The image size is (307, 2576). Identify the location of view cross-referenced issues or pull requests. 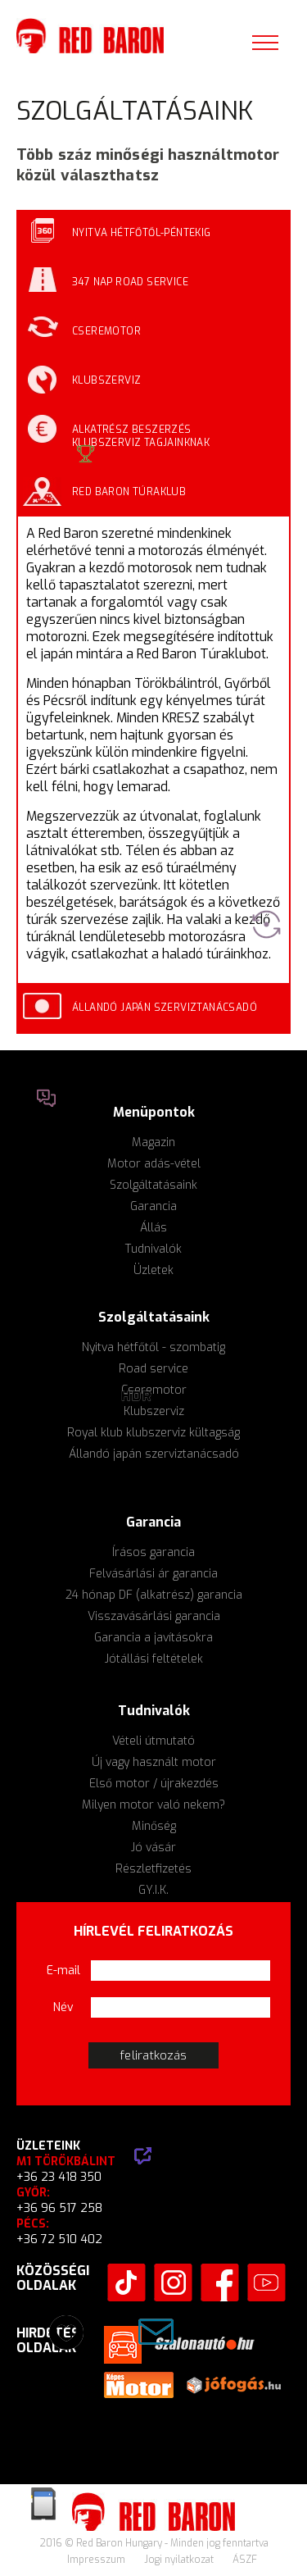
(142, 2155).